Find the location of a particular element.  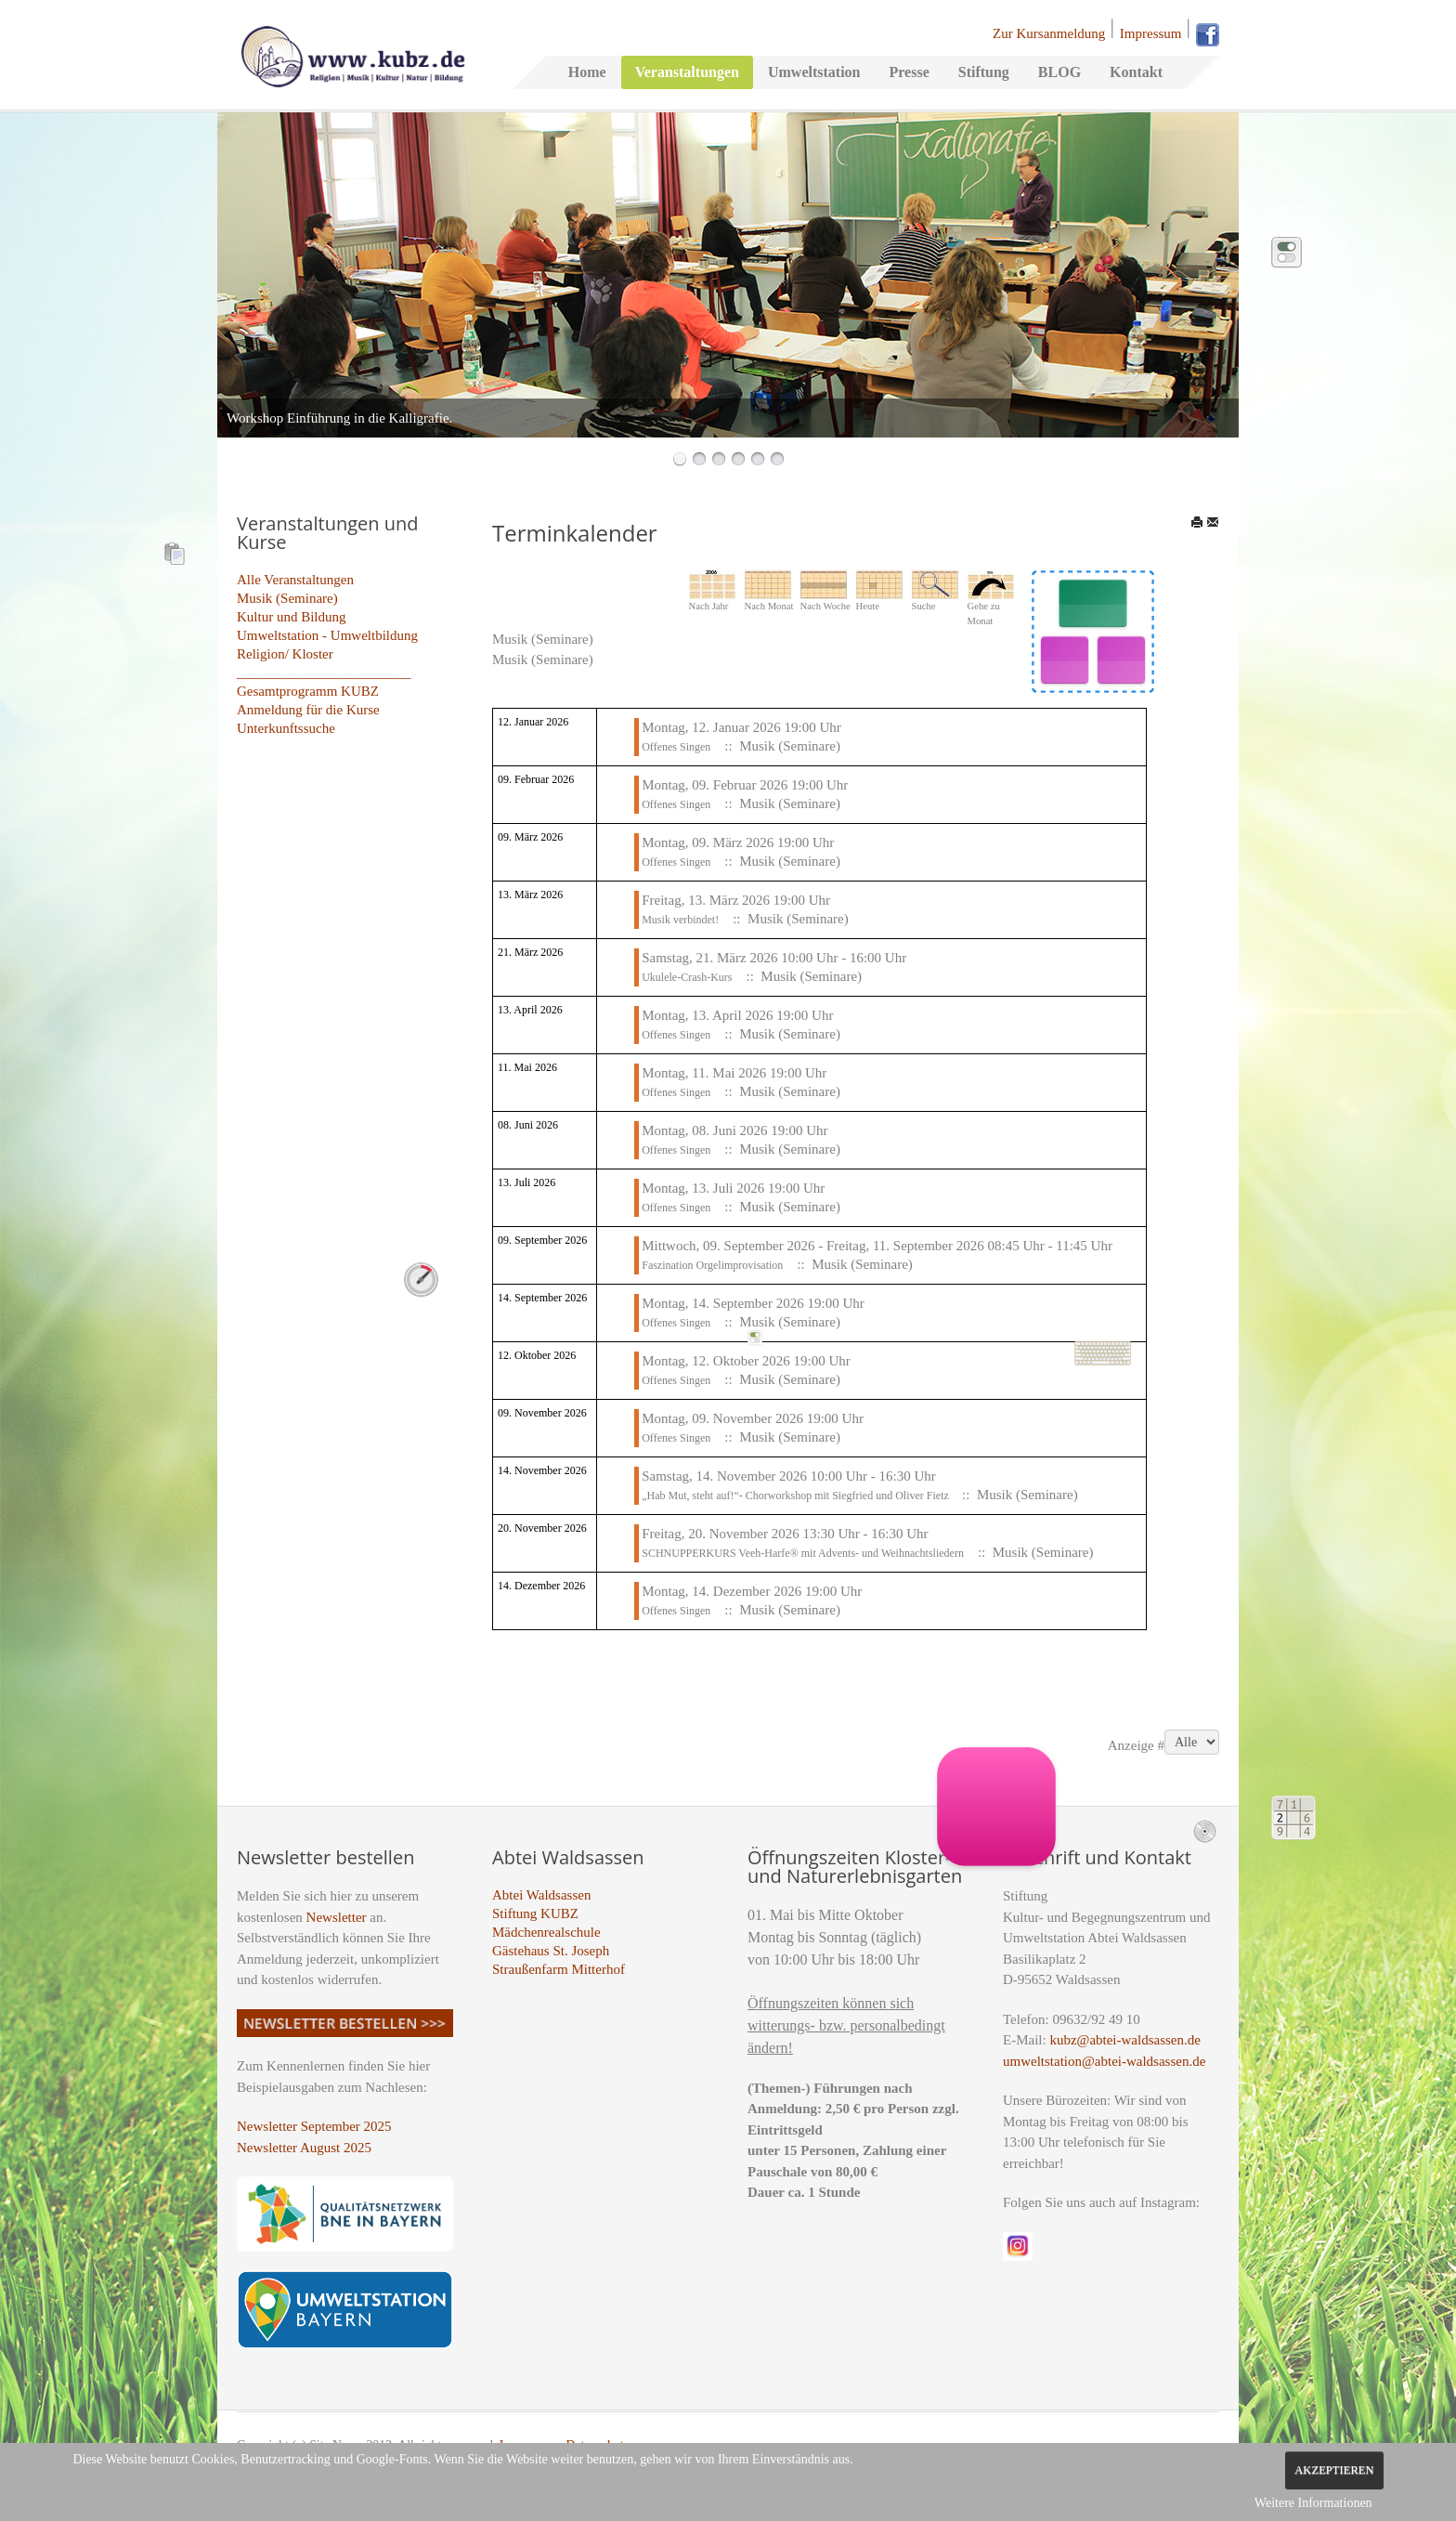

open sudoku puzzle game is located at coordinates (1294, 1818).